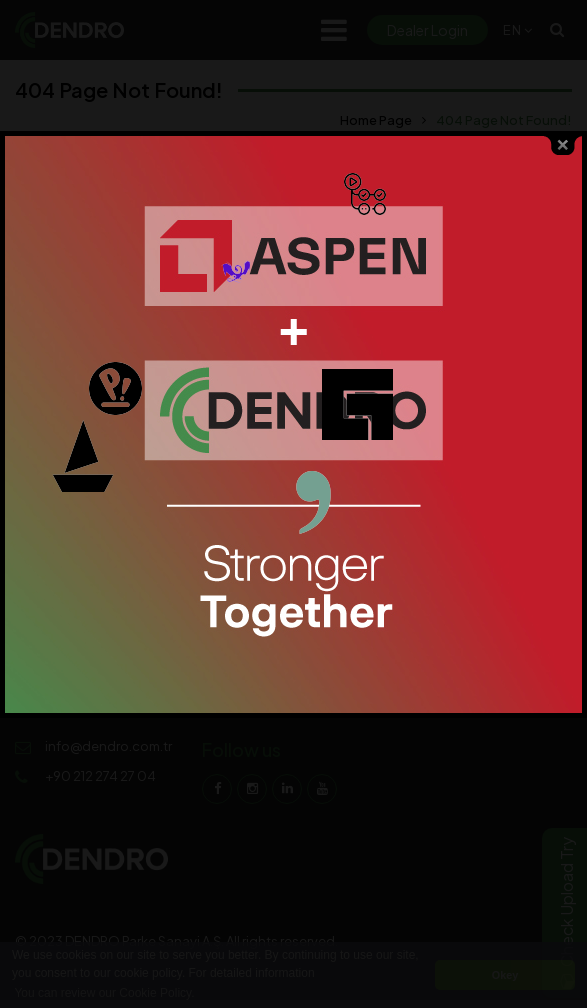 The height and width of the screenshot is (1008, 587). Describe the element at coordinates (115, 388) in the screenshot. I see `pop!_os linux distribution logo` at that location.